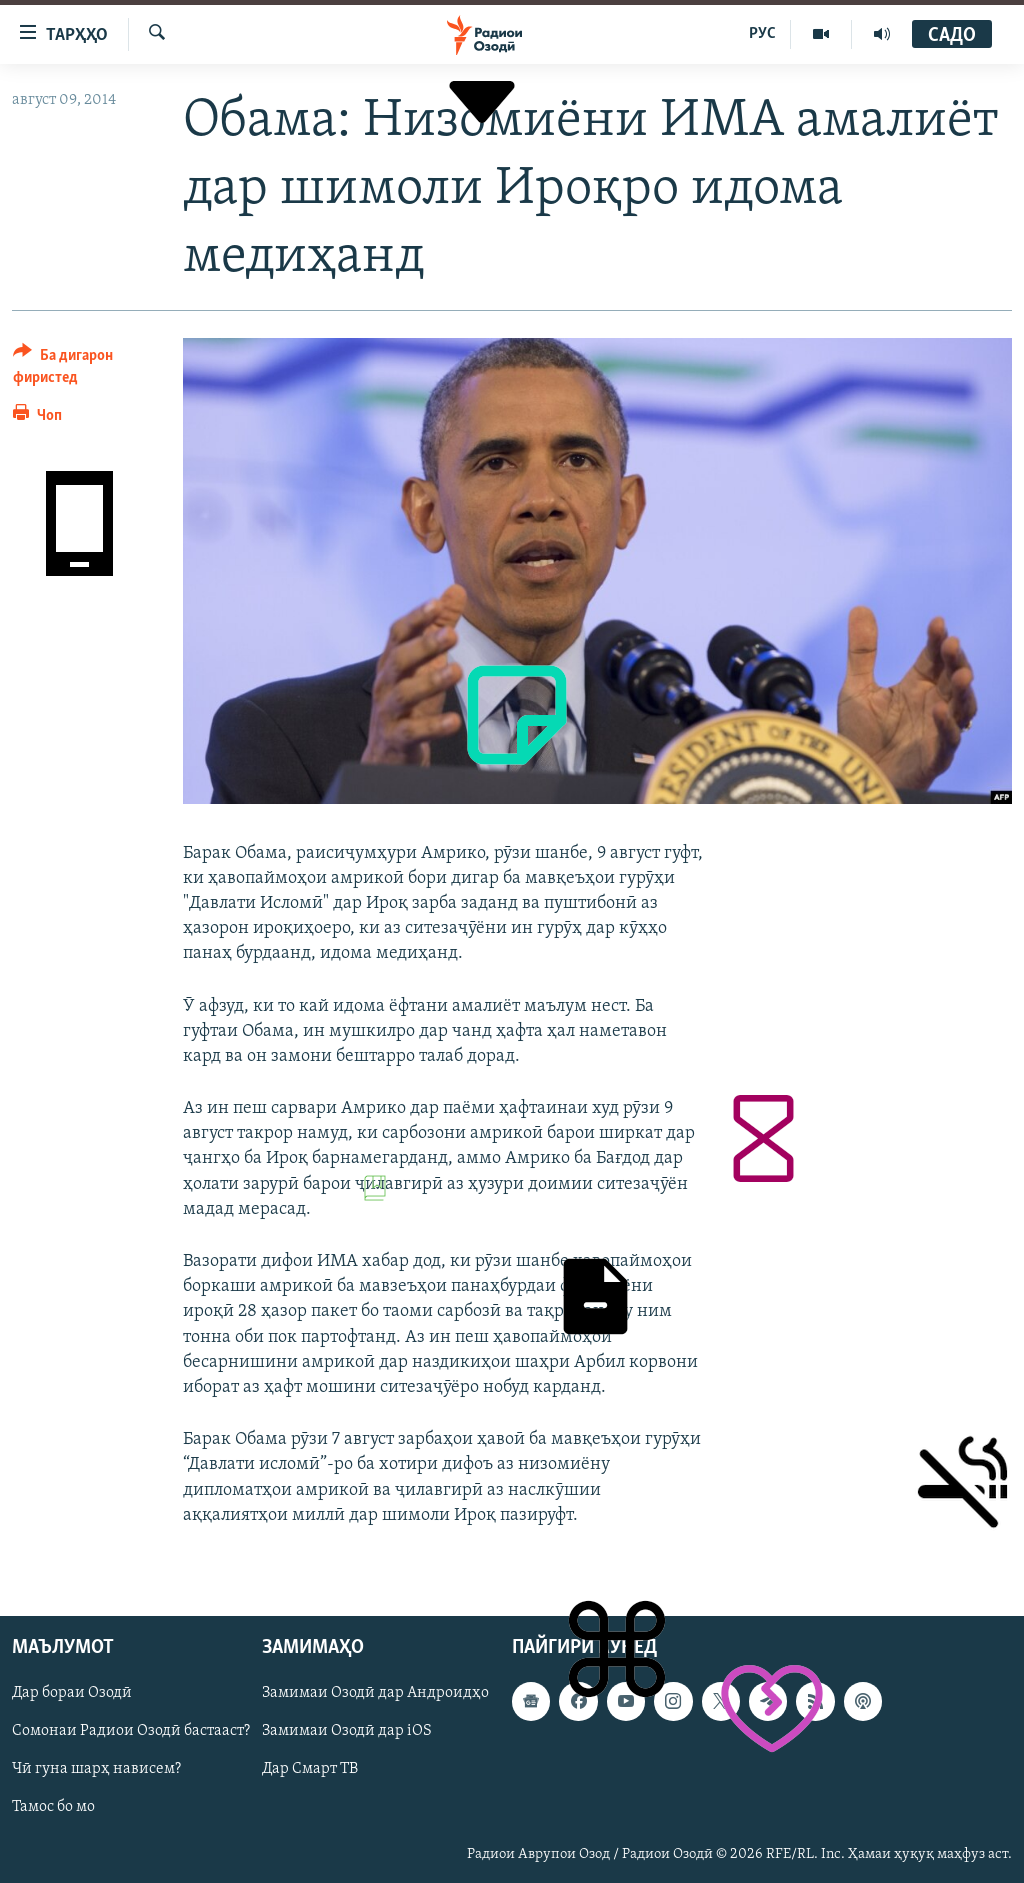 The image size is (1024, 1883). What do you see at coordinates (772, 1705) in the screenshot?
I see `remove from favorites` at bounding box center [772, 1705].